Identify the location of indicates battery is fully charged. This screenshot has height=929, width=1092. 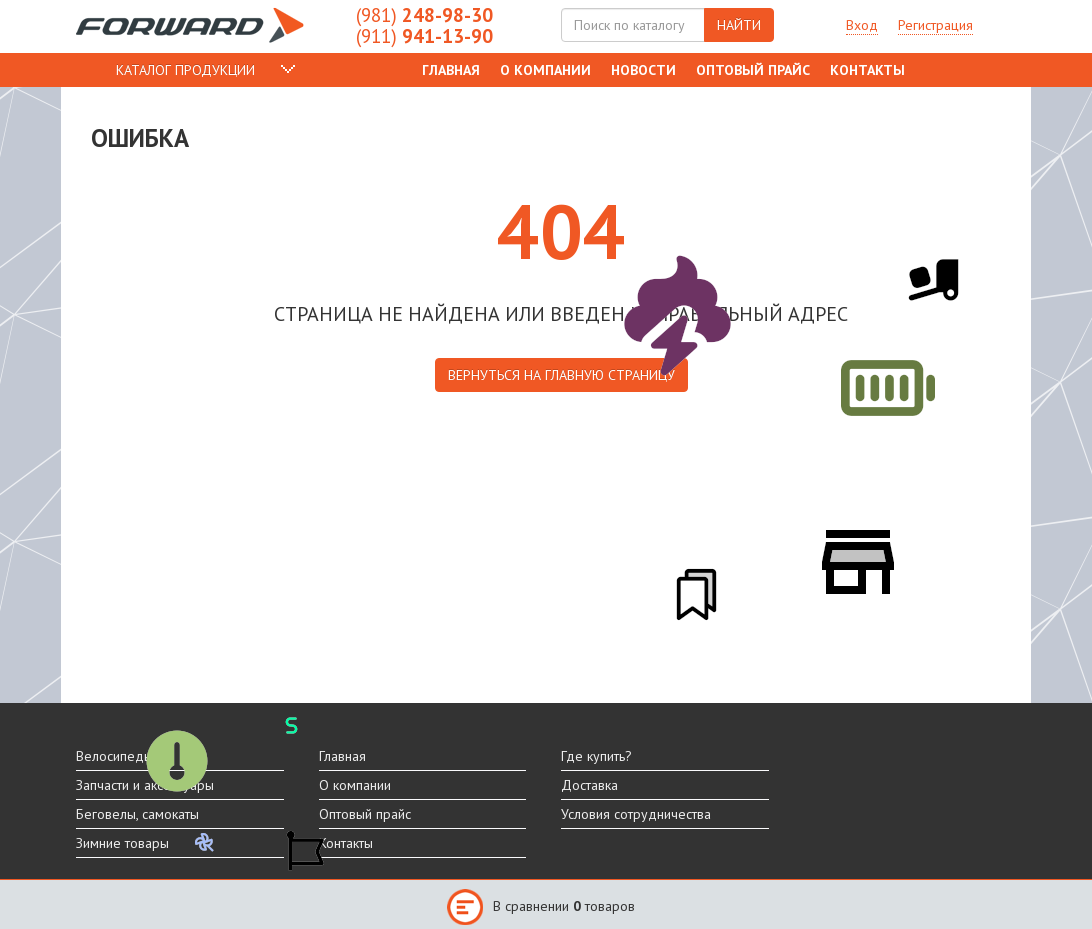
(888, 388).